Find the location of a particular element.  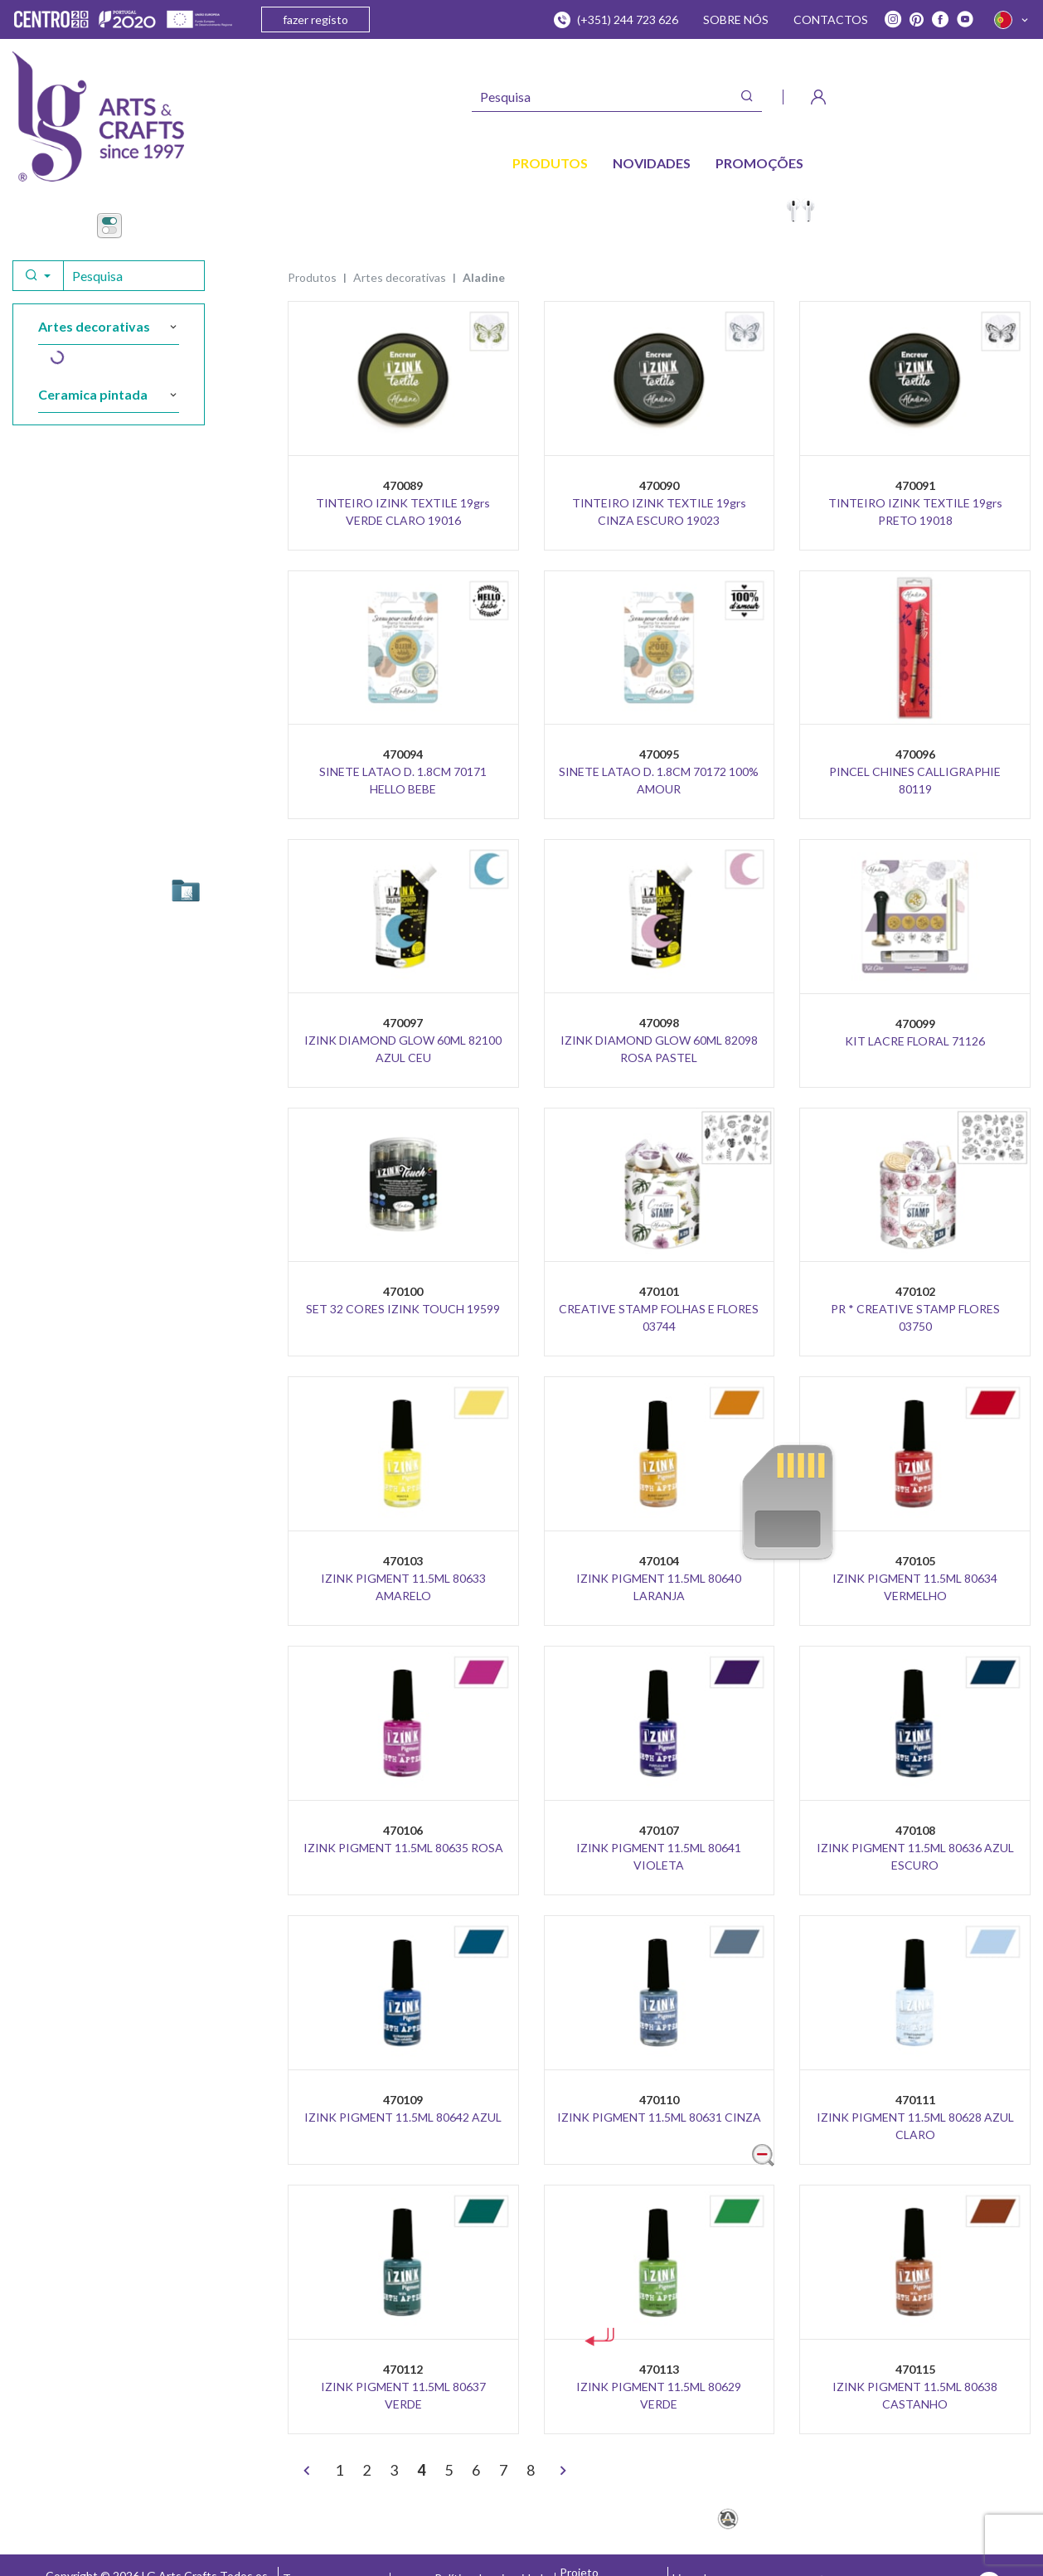

open system tweaks or settings customization is located at coordinates (109, 226).